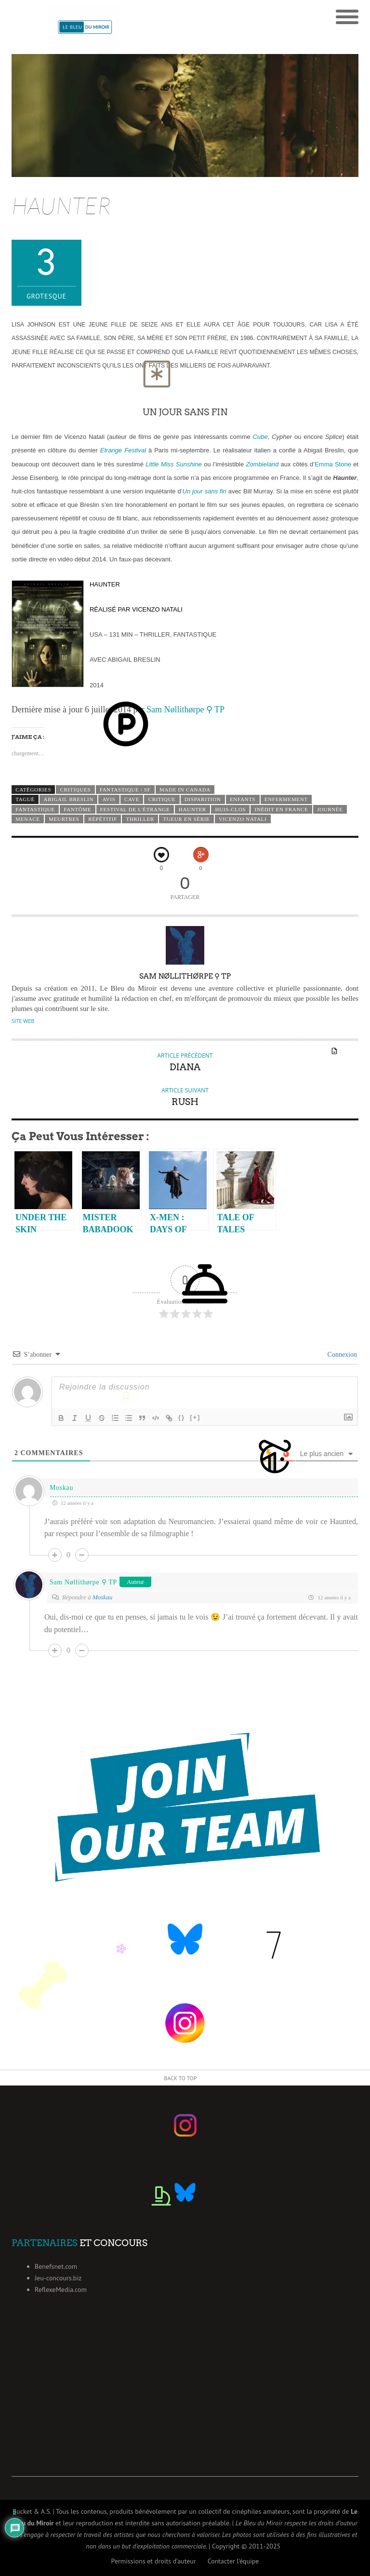  What do you see at coordinates (334, 1051) in the screenshot?
I see `document with neutral status or feedback` at bounding box center [334, 1051].